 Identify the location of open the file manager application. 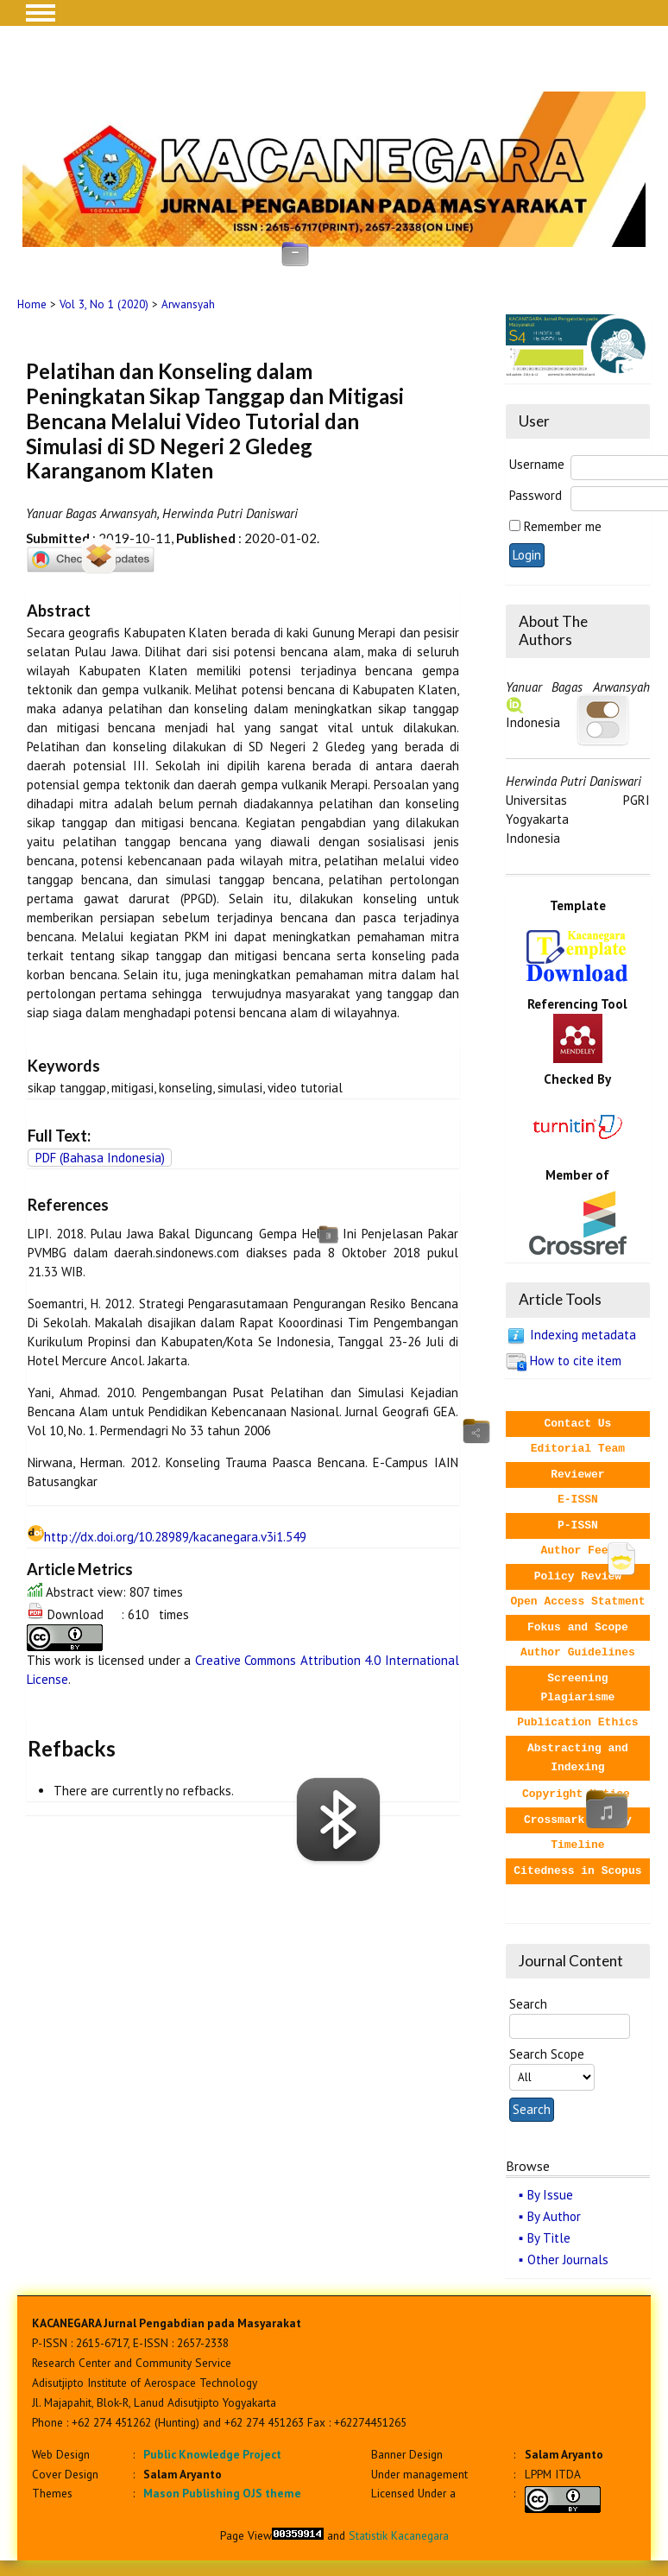
(295, 254).